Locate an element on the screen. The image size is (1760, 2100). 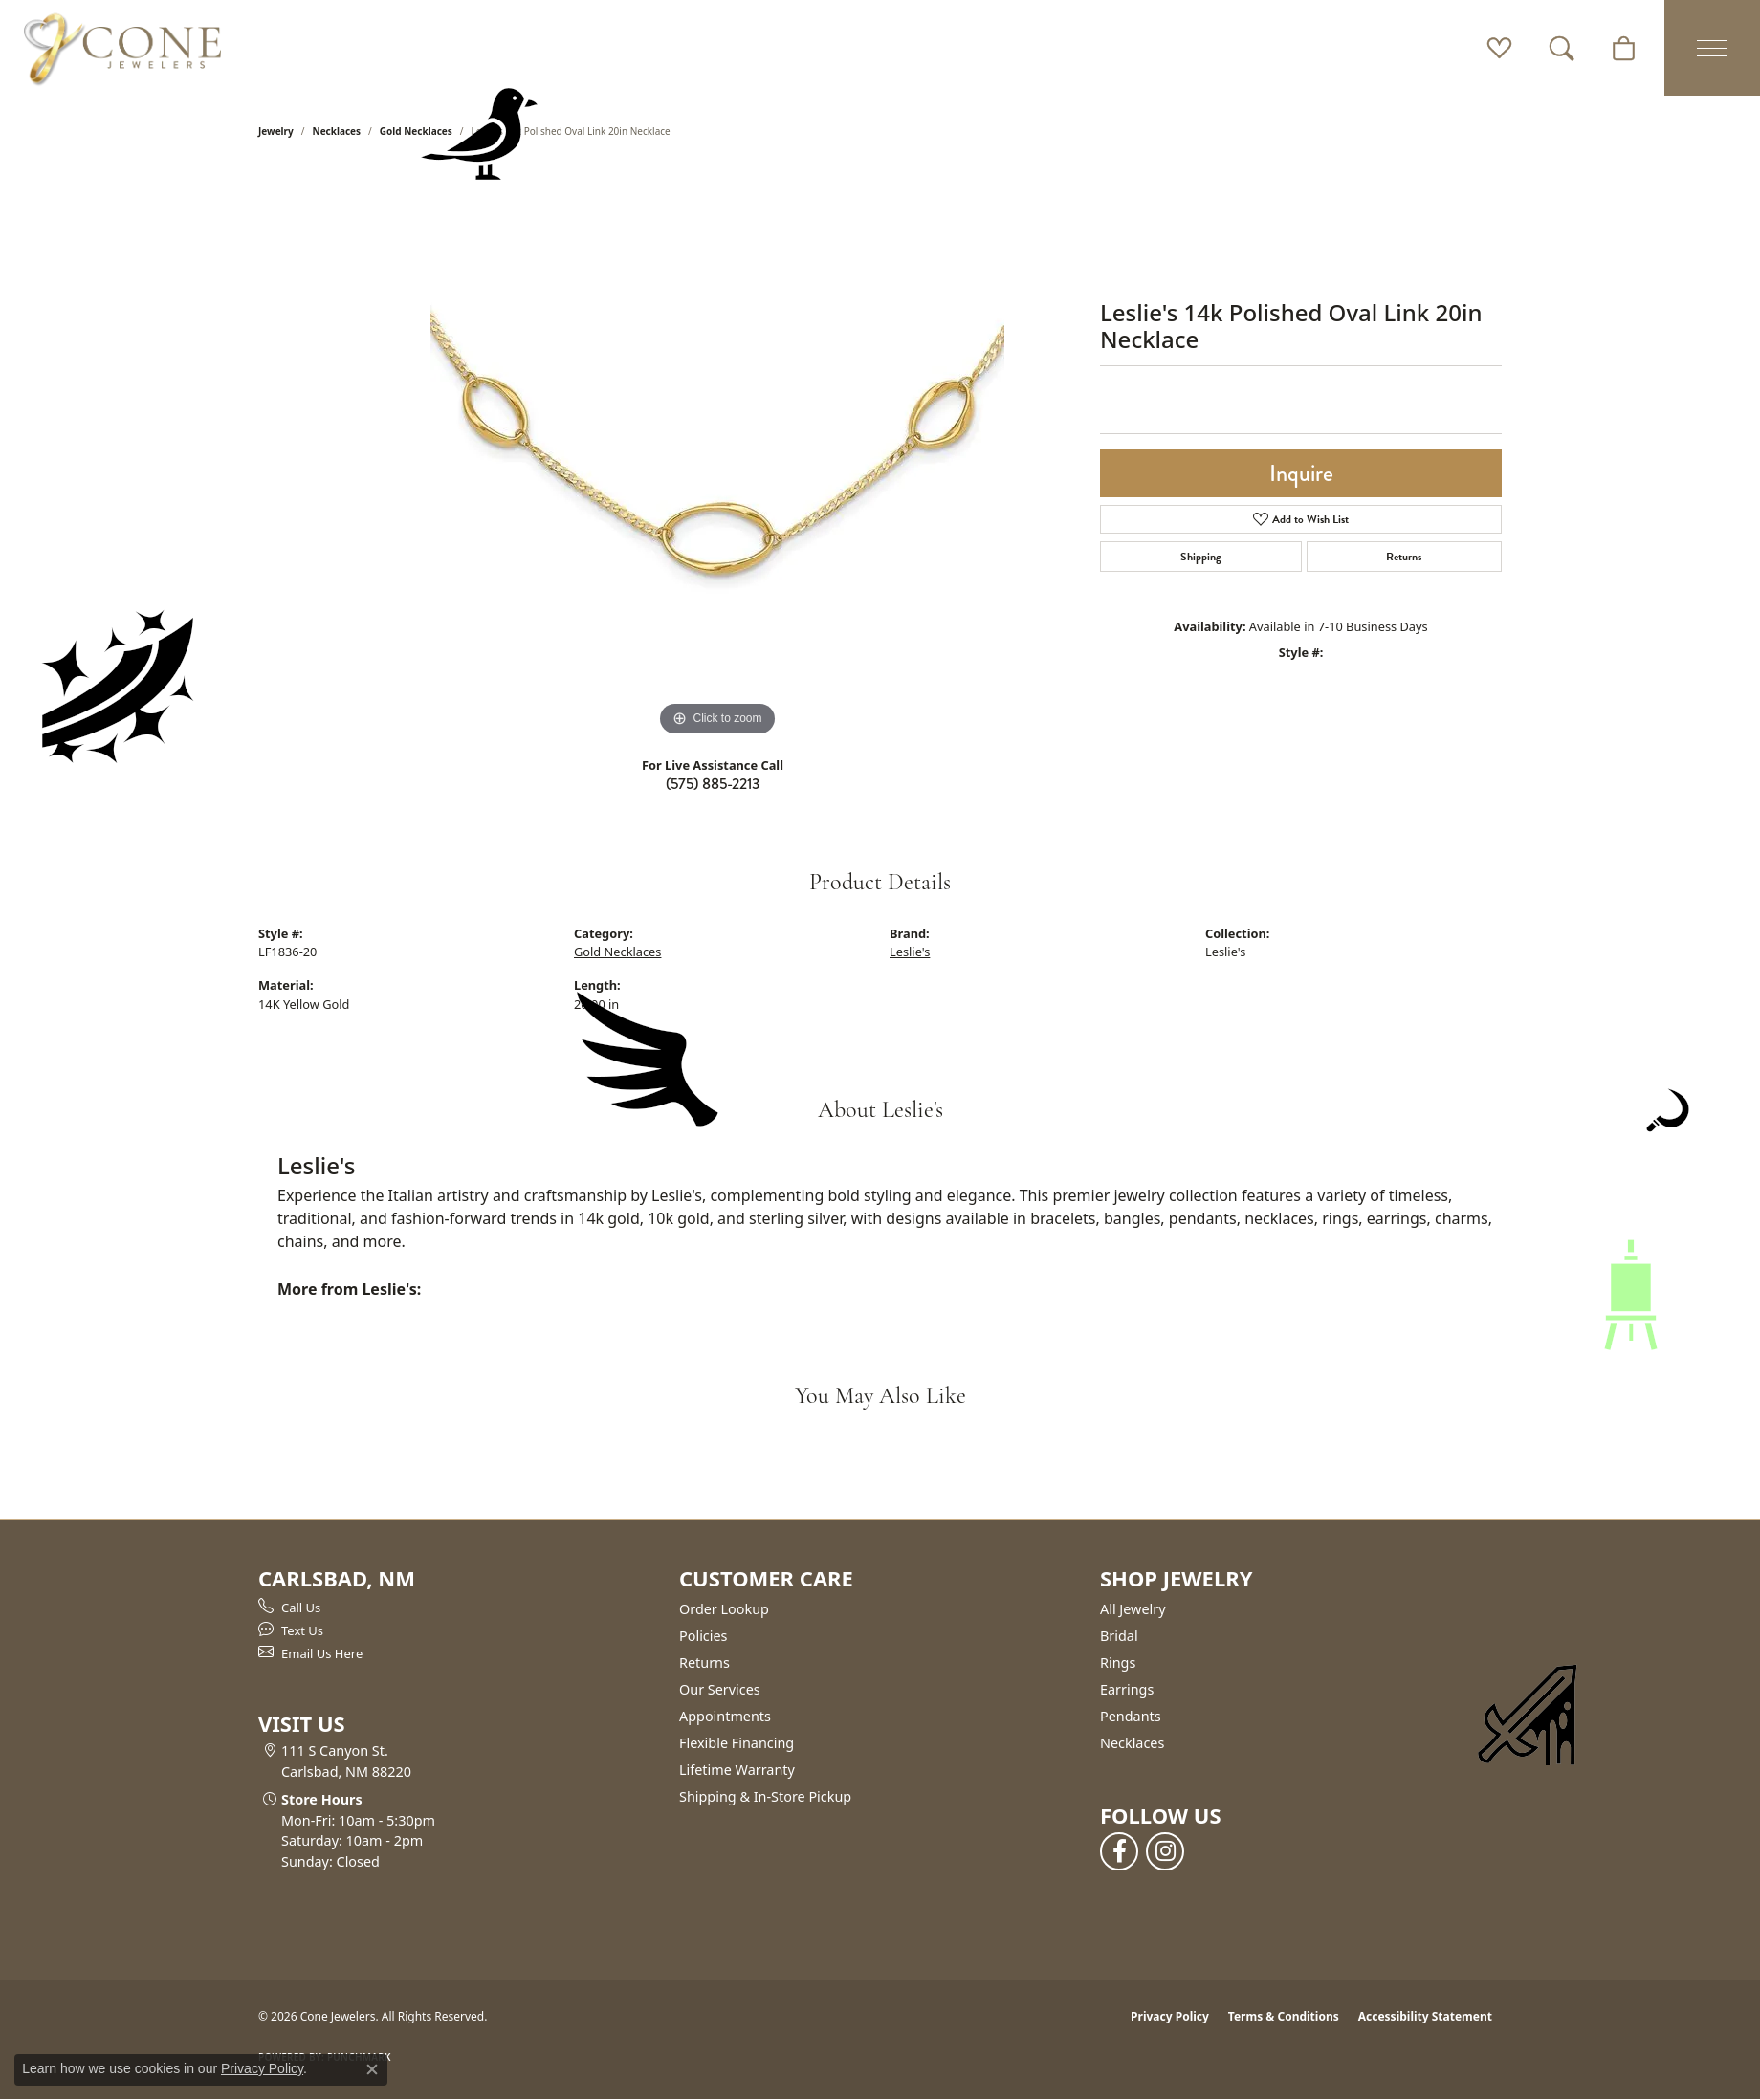
indicates a beach or coastal location is located at coordinates (479, 134).